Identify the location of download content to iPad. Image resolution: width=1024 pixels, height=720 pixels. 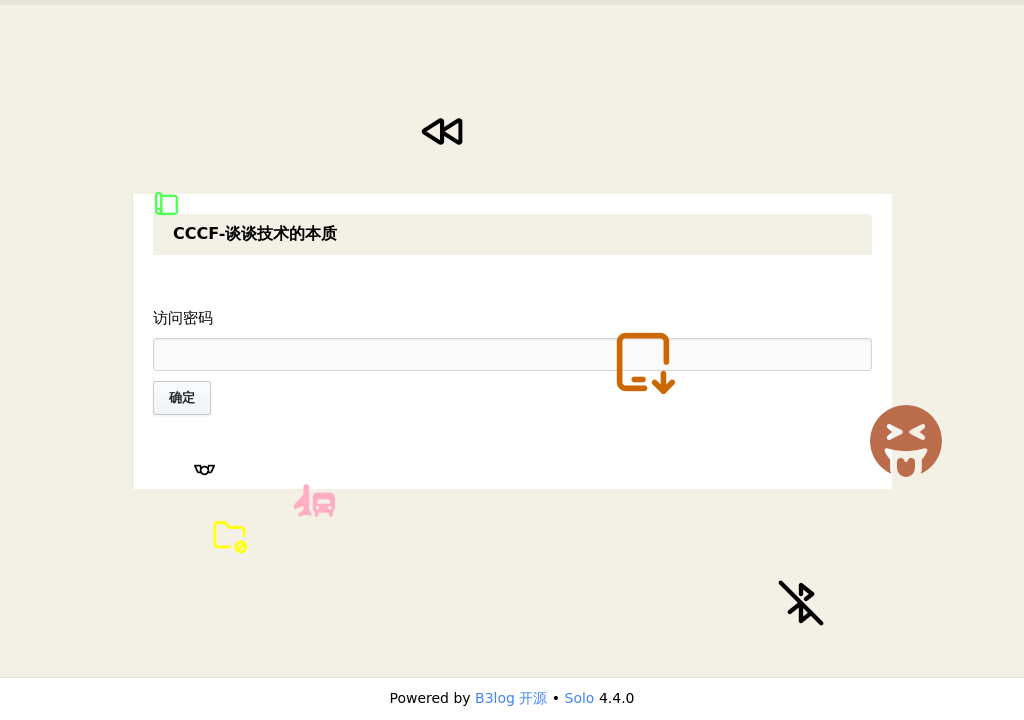
(643, 362).